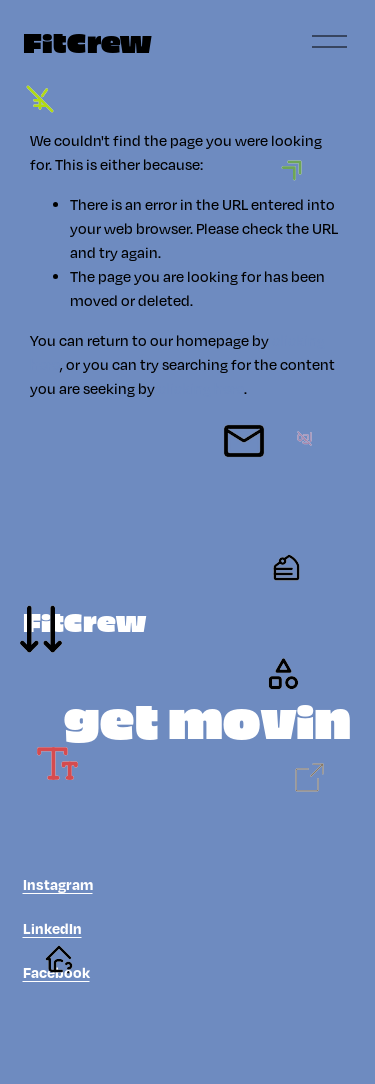 This screenshot has width=375, height=1084. Describe the element at coordinates (244, 441) in the screenshot. I see `open your email inbox` at that location.